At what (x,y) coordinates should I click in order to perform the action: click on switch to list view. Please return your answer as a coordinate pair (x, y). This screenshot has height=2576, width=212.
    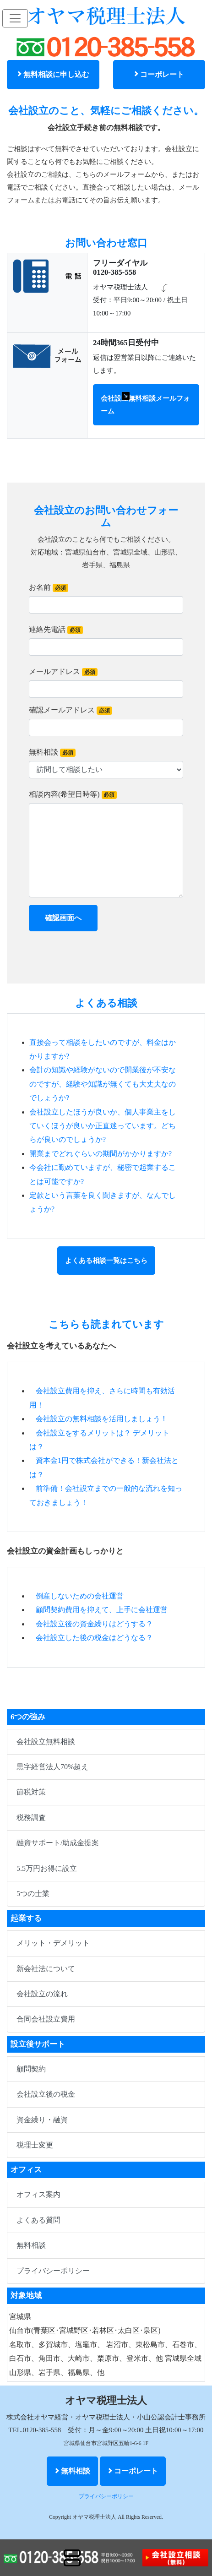
    Looking at the image, I should click on (72, 2558).